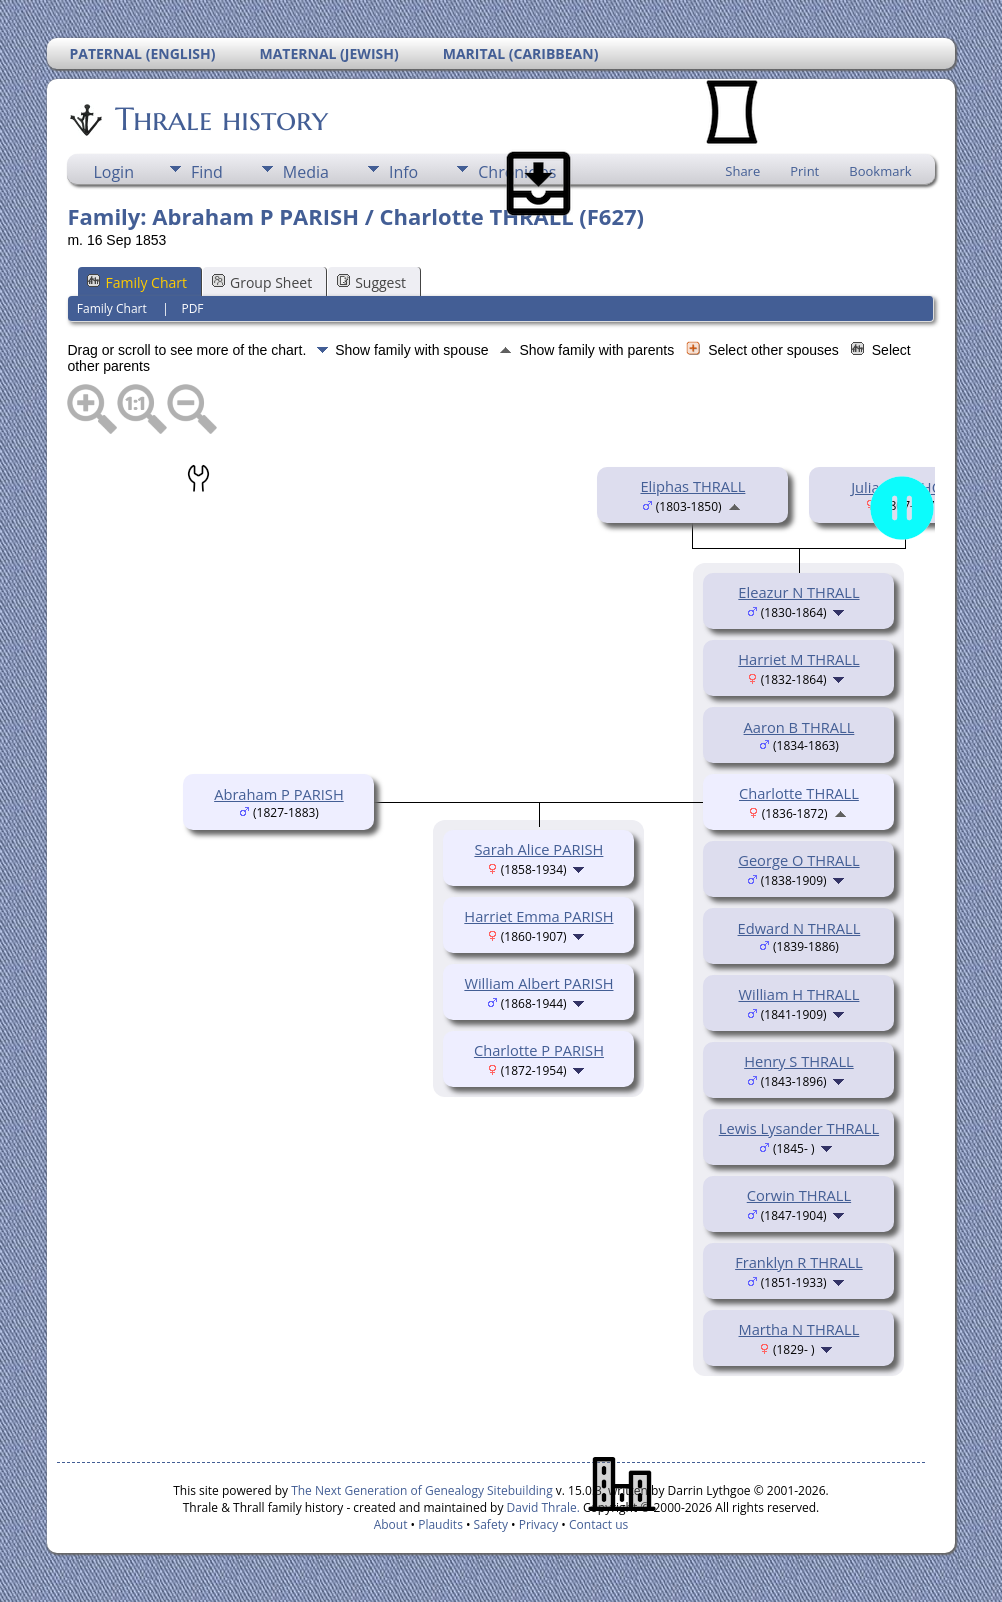  I want to click on move message to inbox, so click(538, 183).